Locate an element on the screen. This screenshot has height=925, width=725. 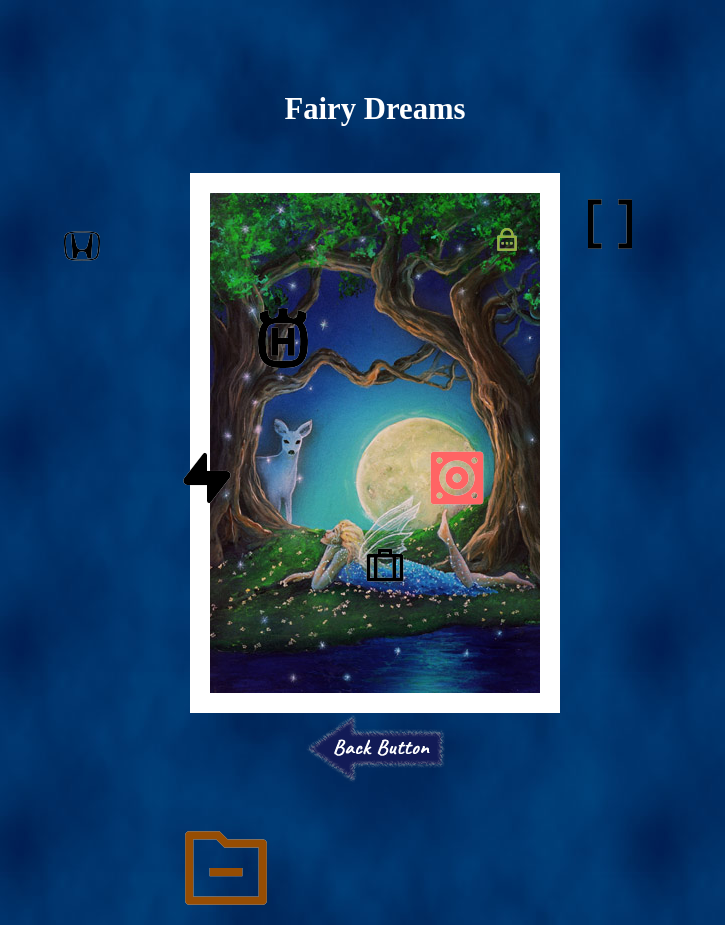
enter password to unlock is located at coordinates (507, 240).